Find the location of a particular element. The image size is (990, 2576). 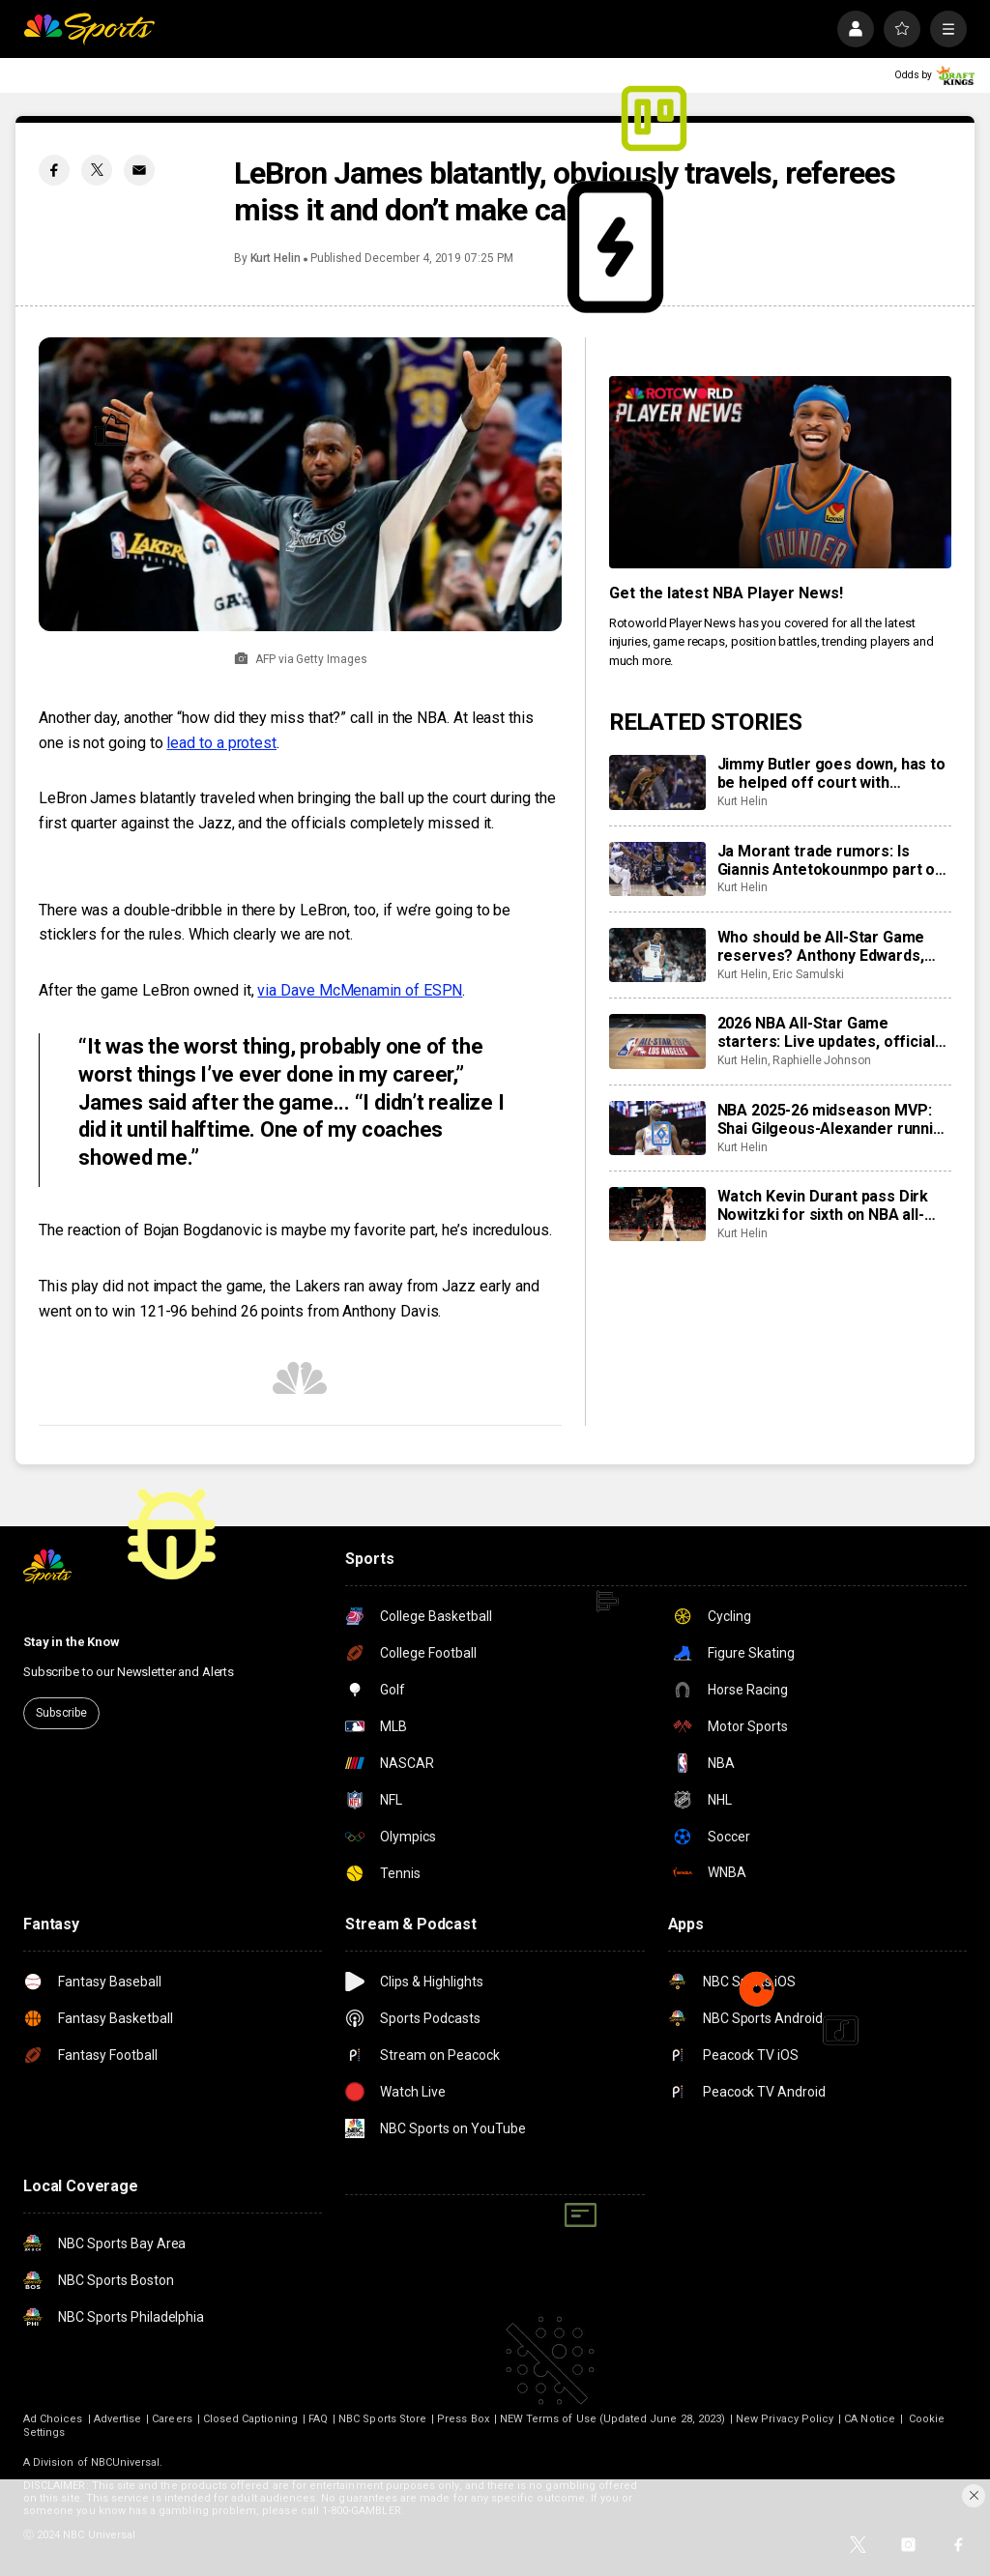

report a bug or issue is located at coordinates (171, 1532).